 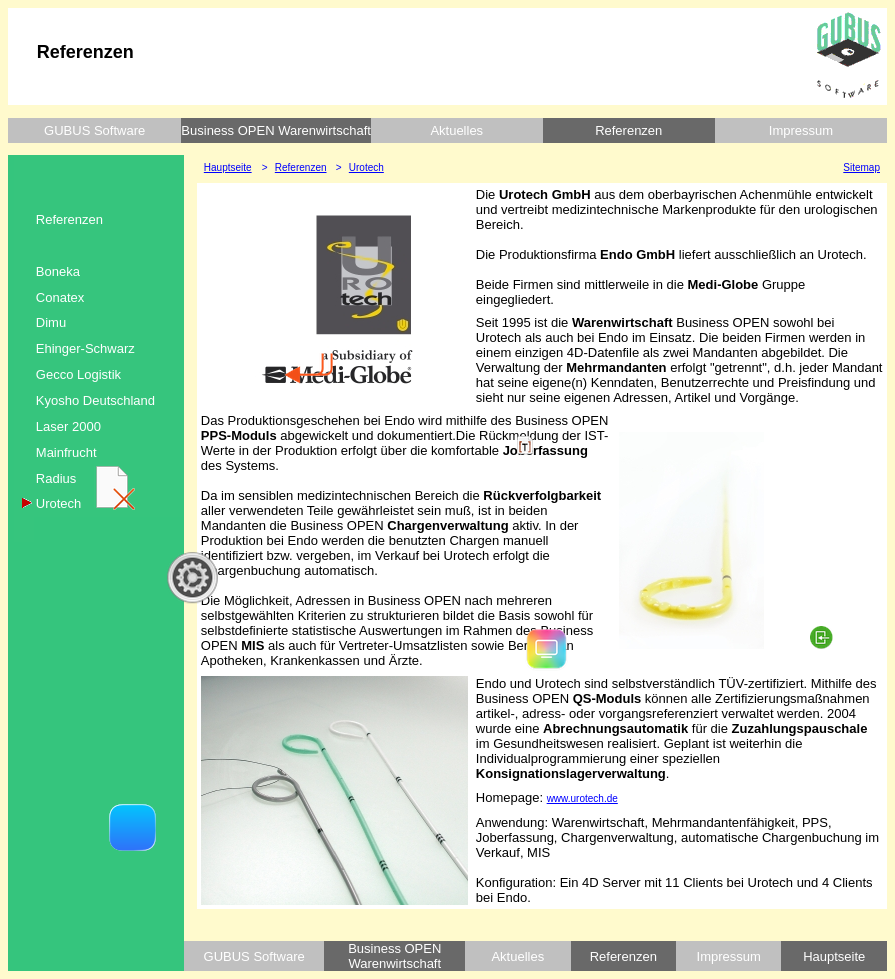 What do you see at coordinates (821, 637) in the screenshot?
I see `log out of your account` at bounding box center [821, 637].